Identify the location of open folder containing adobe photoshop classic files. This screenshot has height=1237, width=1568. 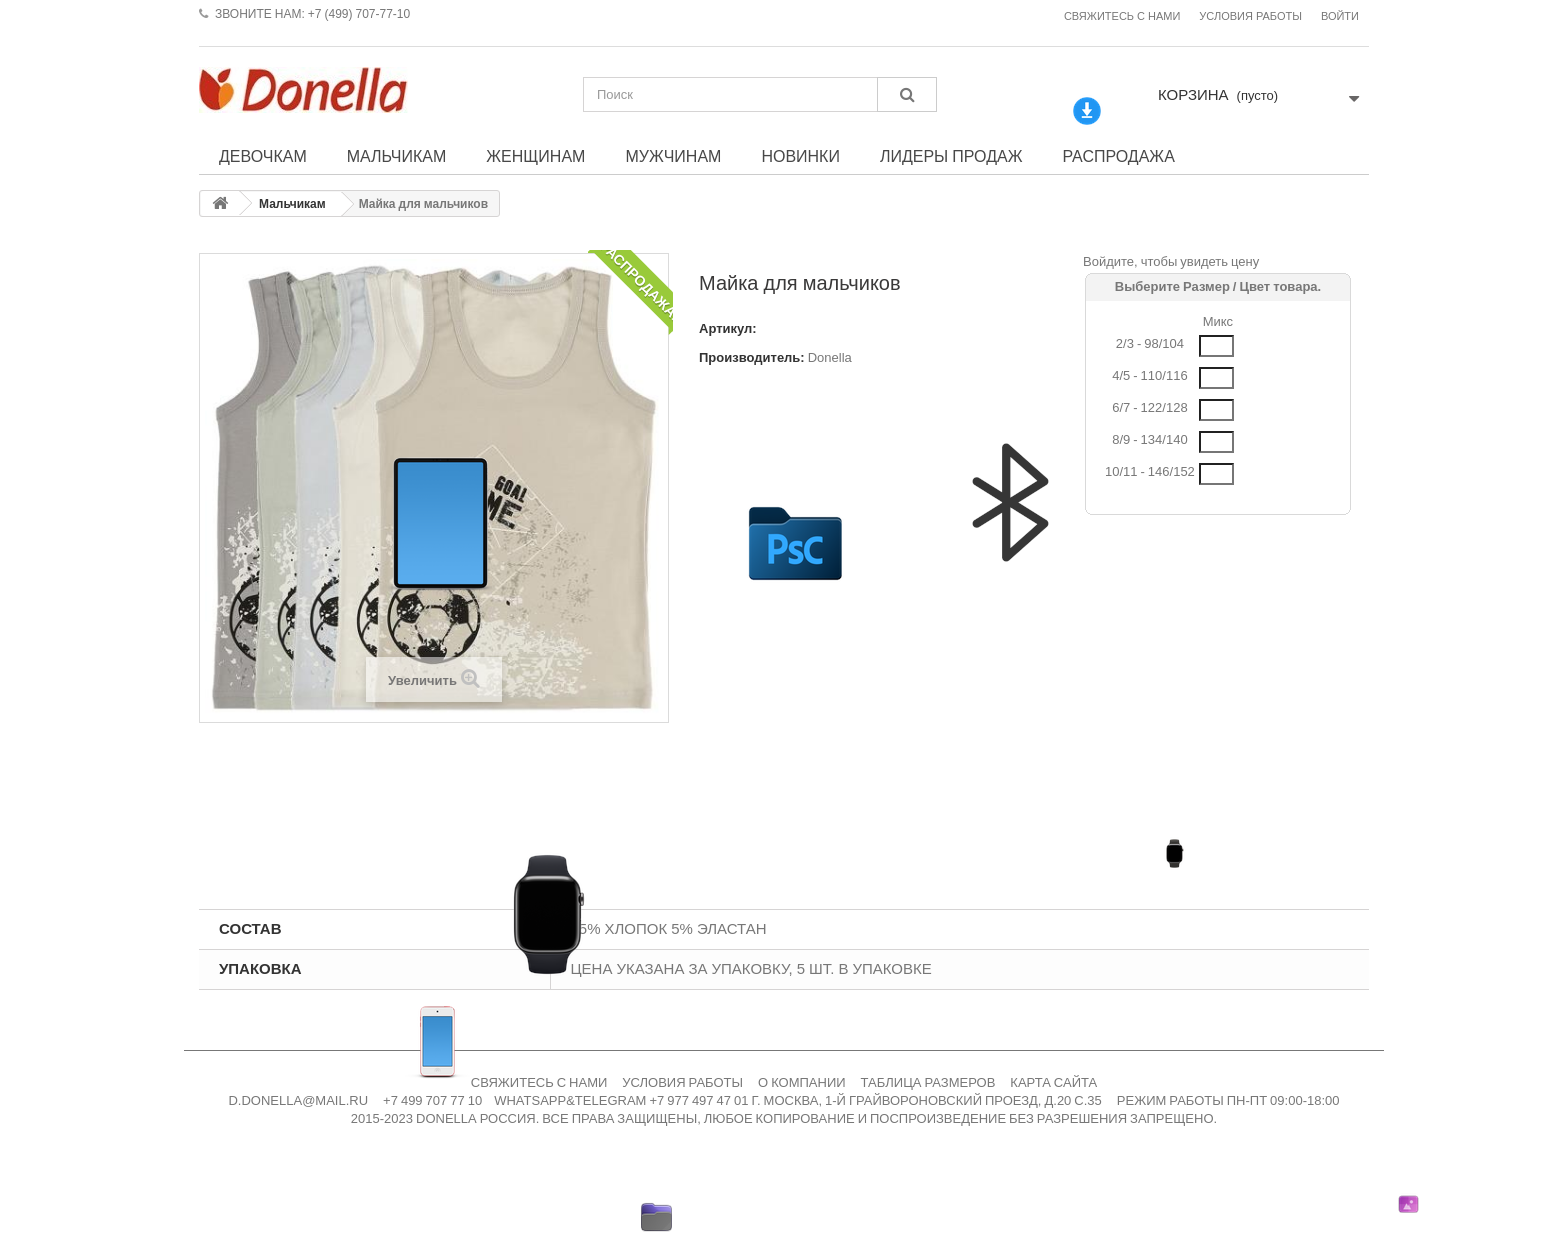
(795, 546).